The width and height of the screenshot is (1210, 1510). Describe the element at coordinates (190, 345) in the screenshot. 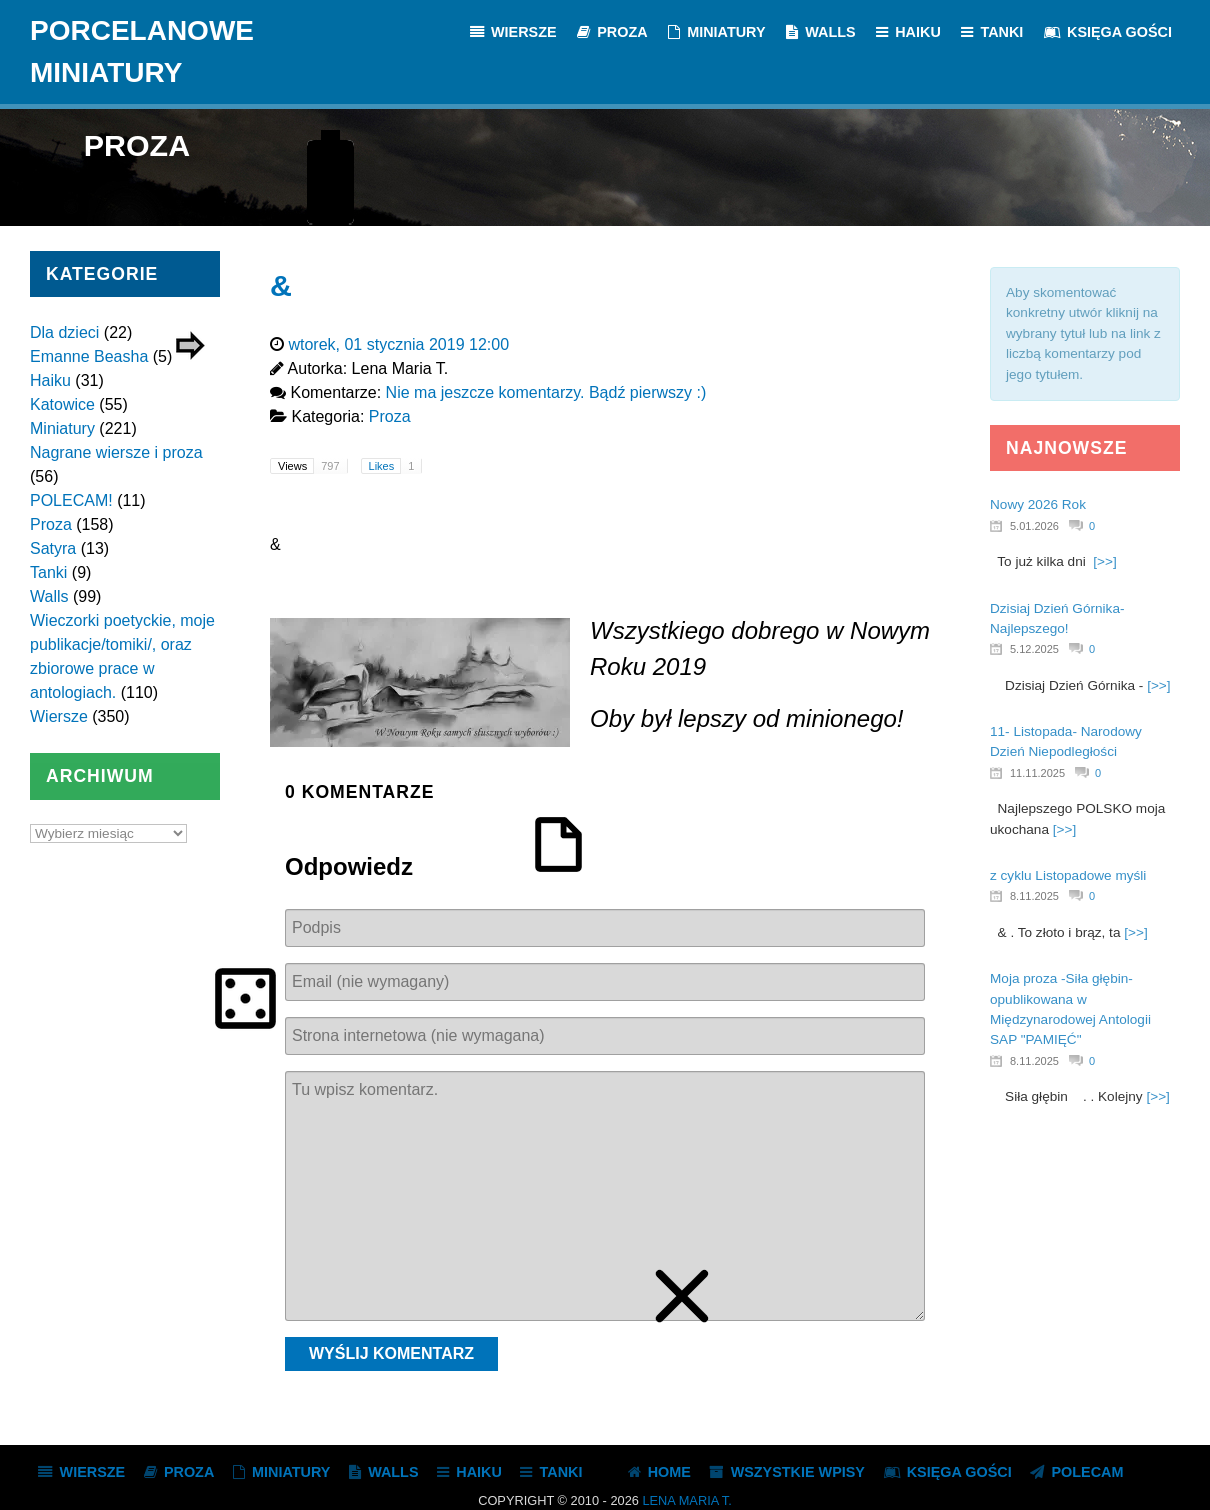

I see `forward an email or message` at that location.